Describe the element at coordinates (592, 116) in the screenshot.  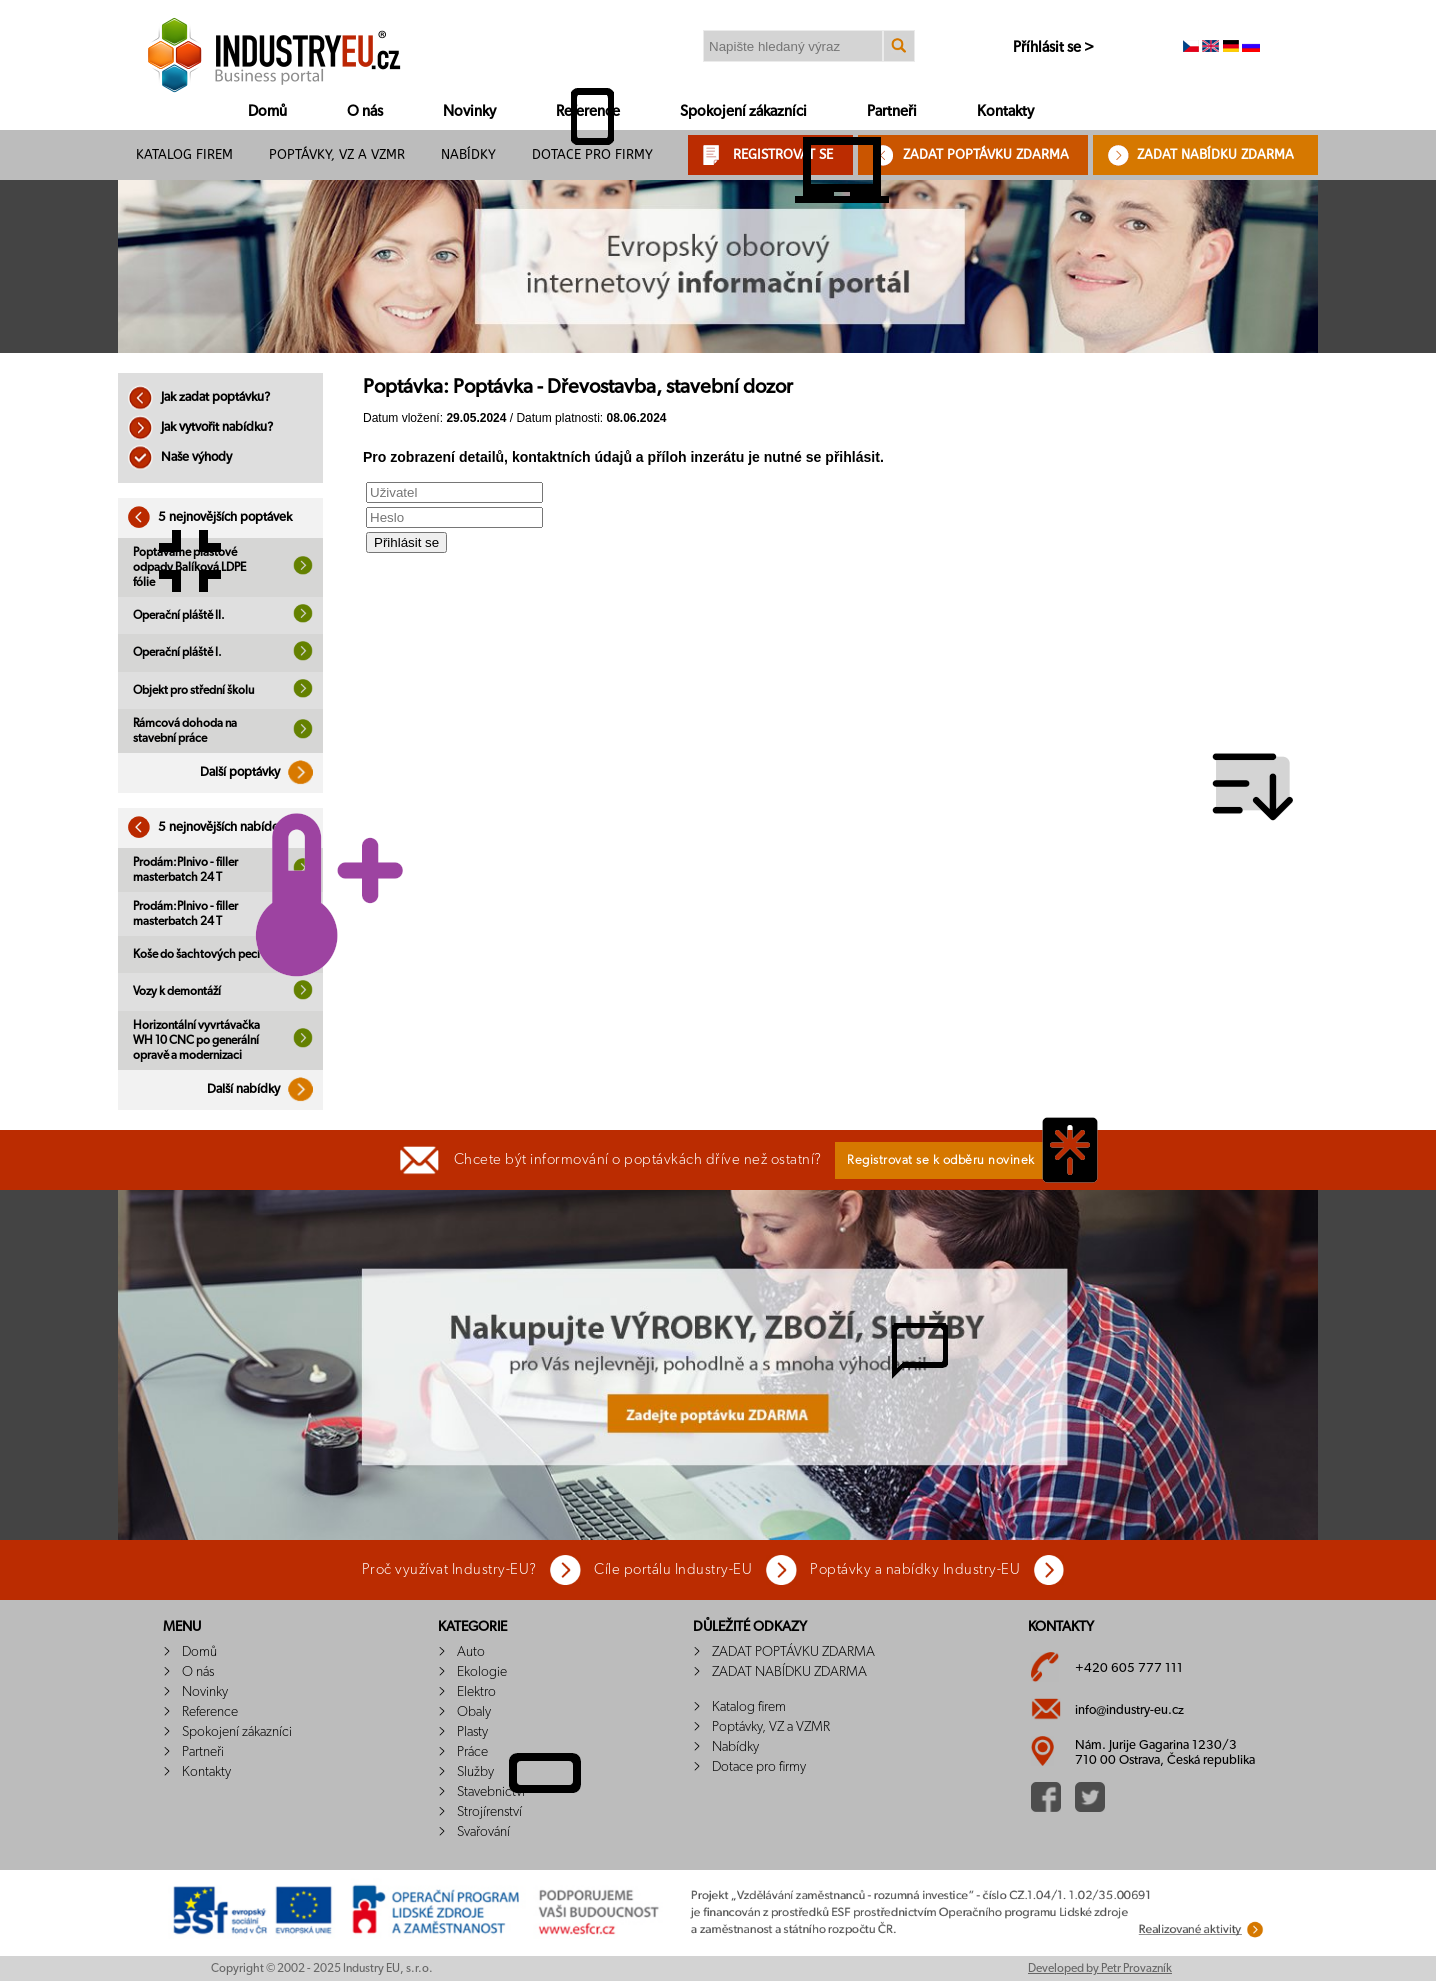
I see `crop image to portrait orientation` at that location.